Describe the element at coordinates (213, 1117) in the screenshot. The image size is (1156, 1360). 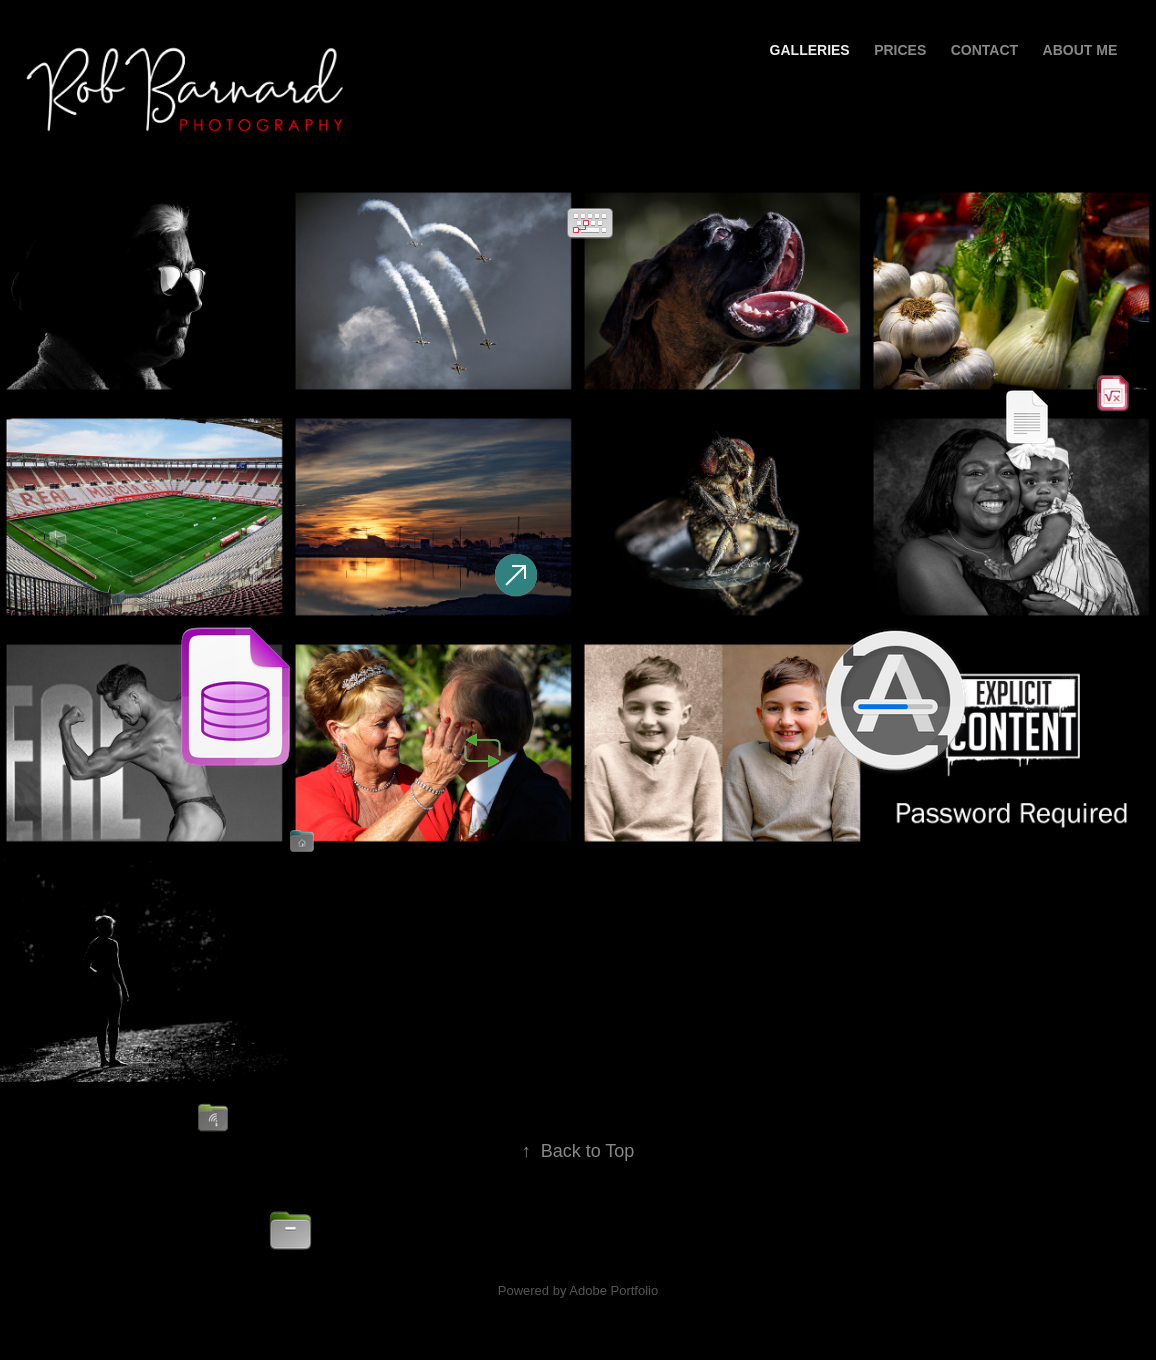
I see `open insync cloud sync folder` at that location.